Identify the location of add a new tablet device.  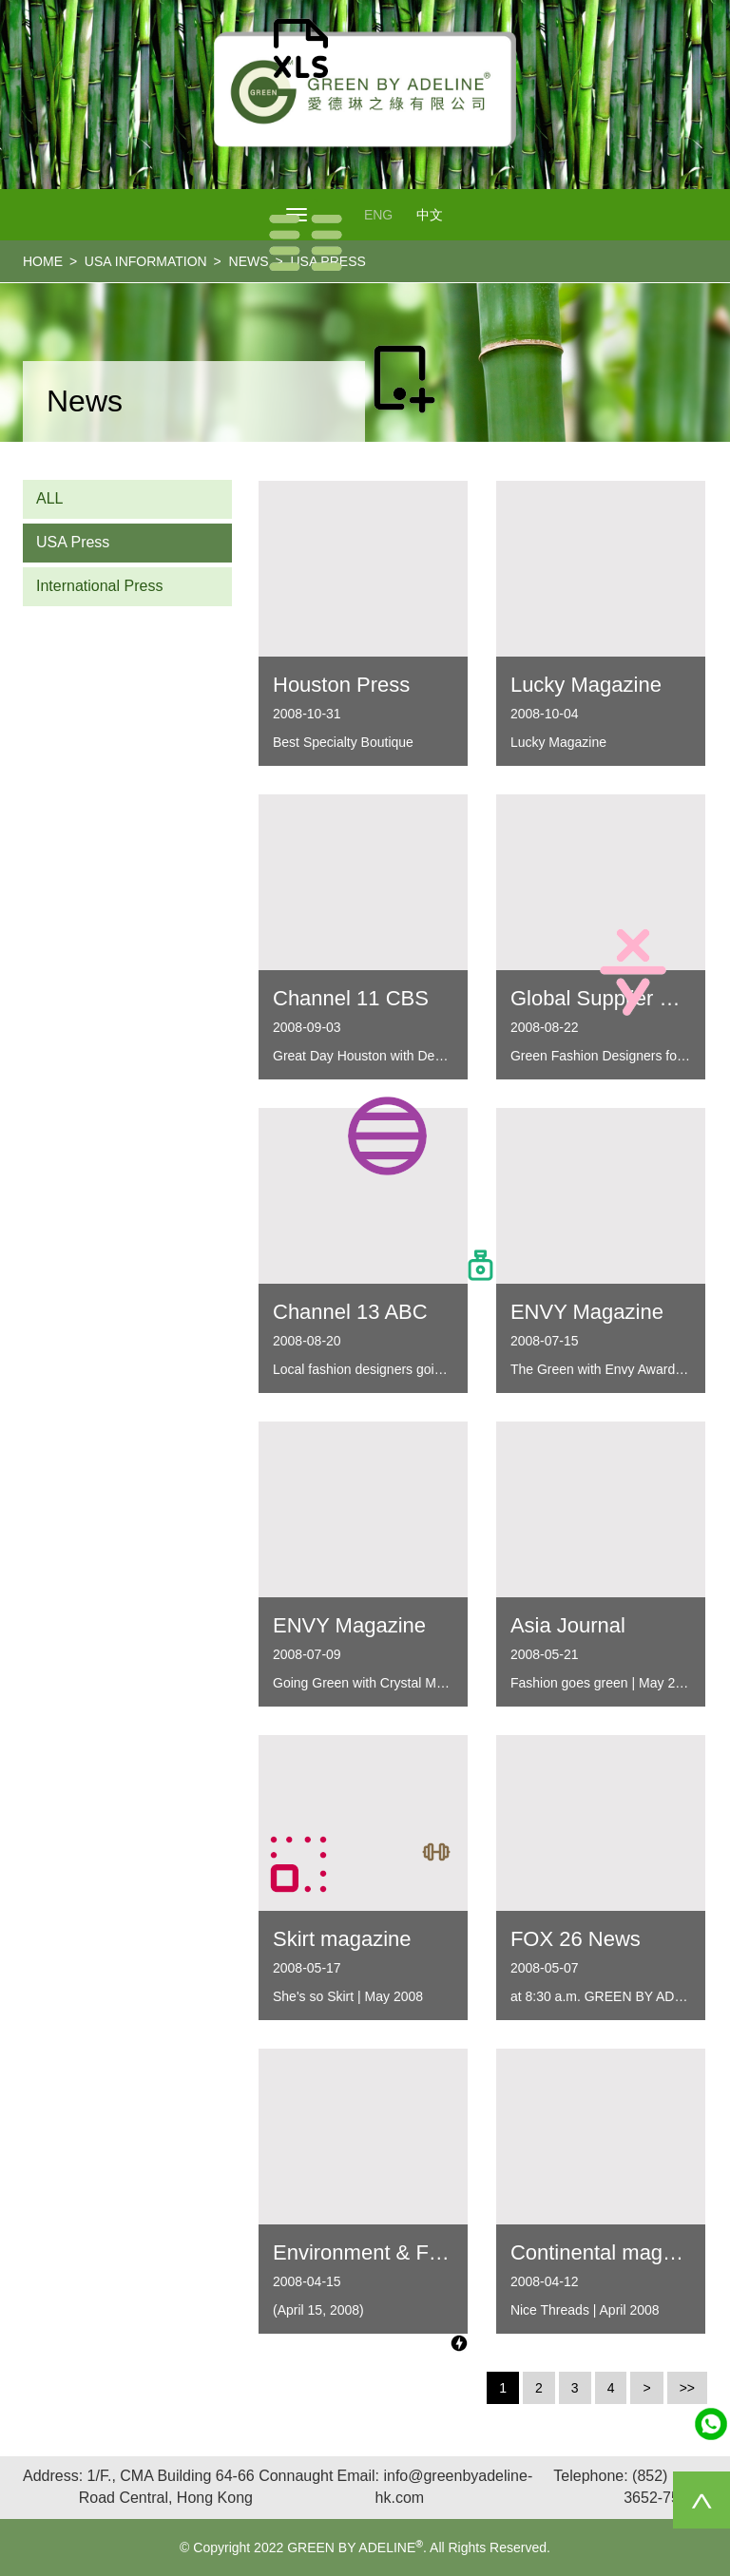
(399, 377).